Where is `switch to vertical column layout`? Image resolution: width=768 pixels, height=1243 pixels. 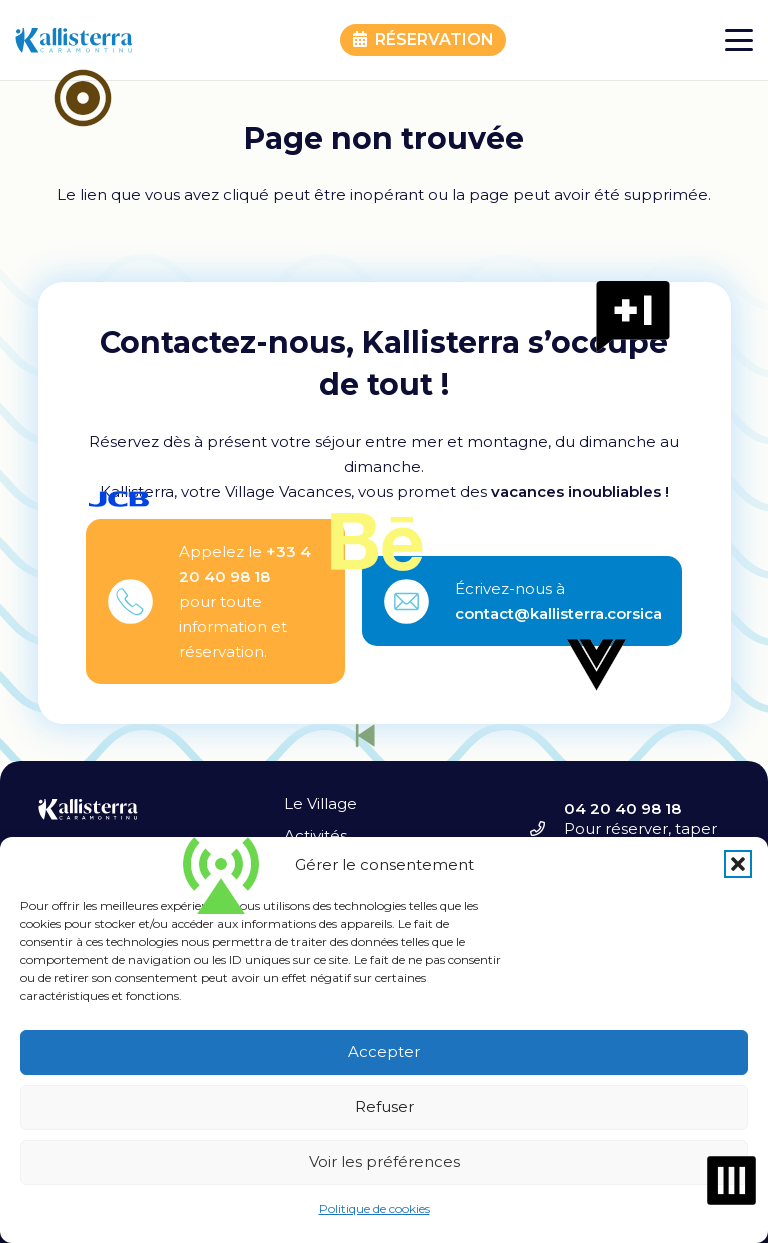
switch to vertical column layout is located at coordinates (731, 1180).